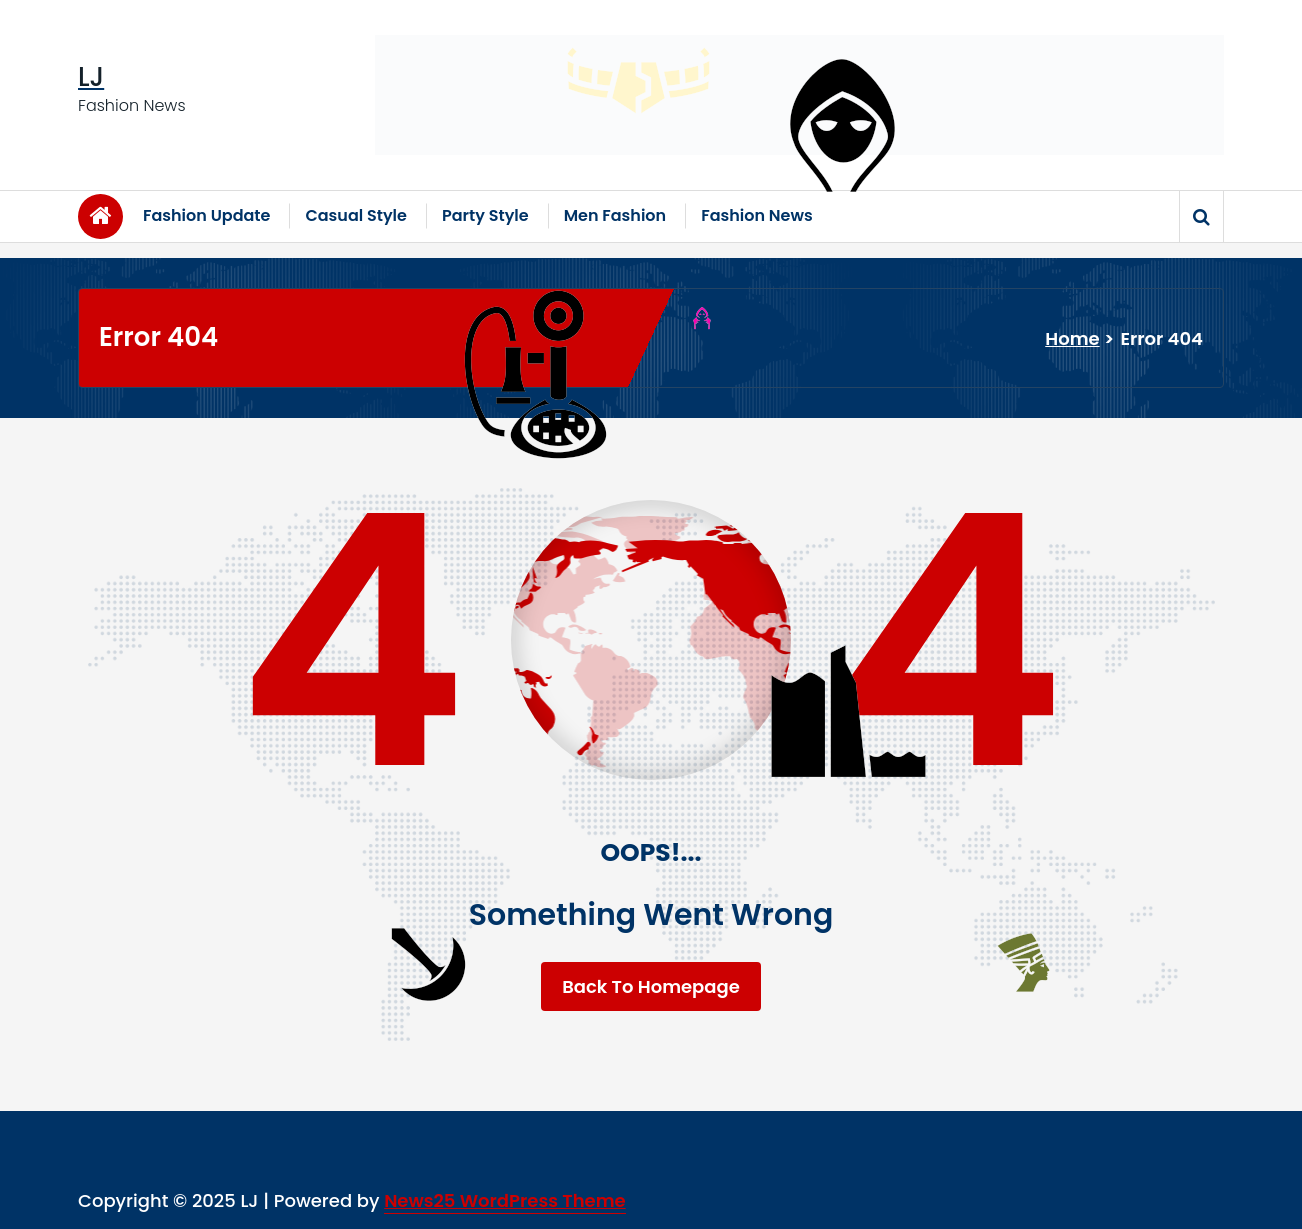 This screenshot has height=1229, width=1302. What do you see at coordinates (428, 964) in the screenshot?
I see `select crescent blade weapon in game inventory` at bounding box center [428, 964].